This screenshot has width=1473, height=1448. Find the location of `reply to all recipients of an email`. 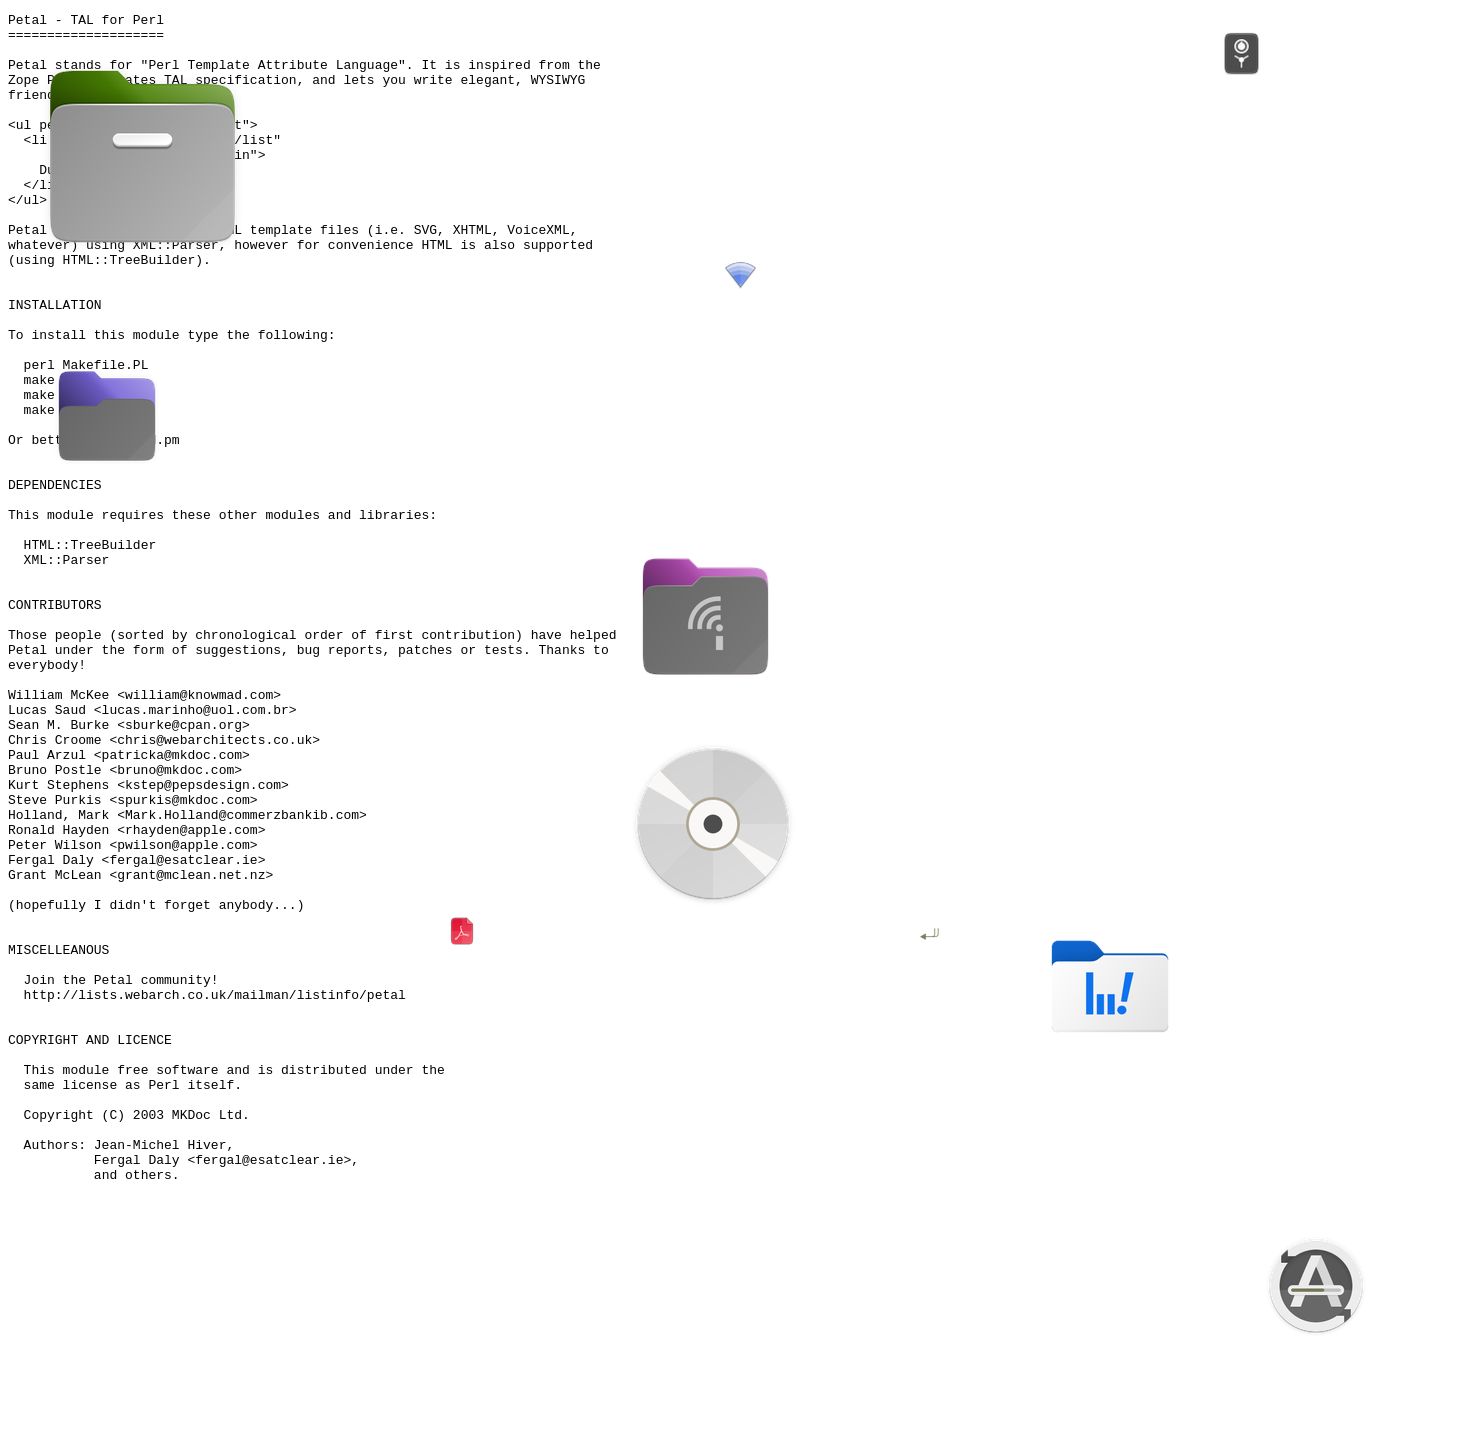

reply to all recipients of an email is located at coordinates (929, 934).